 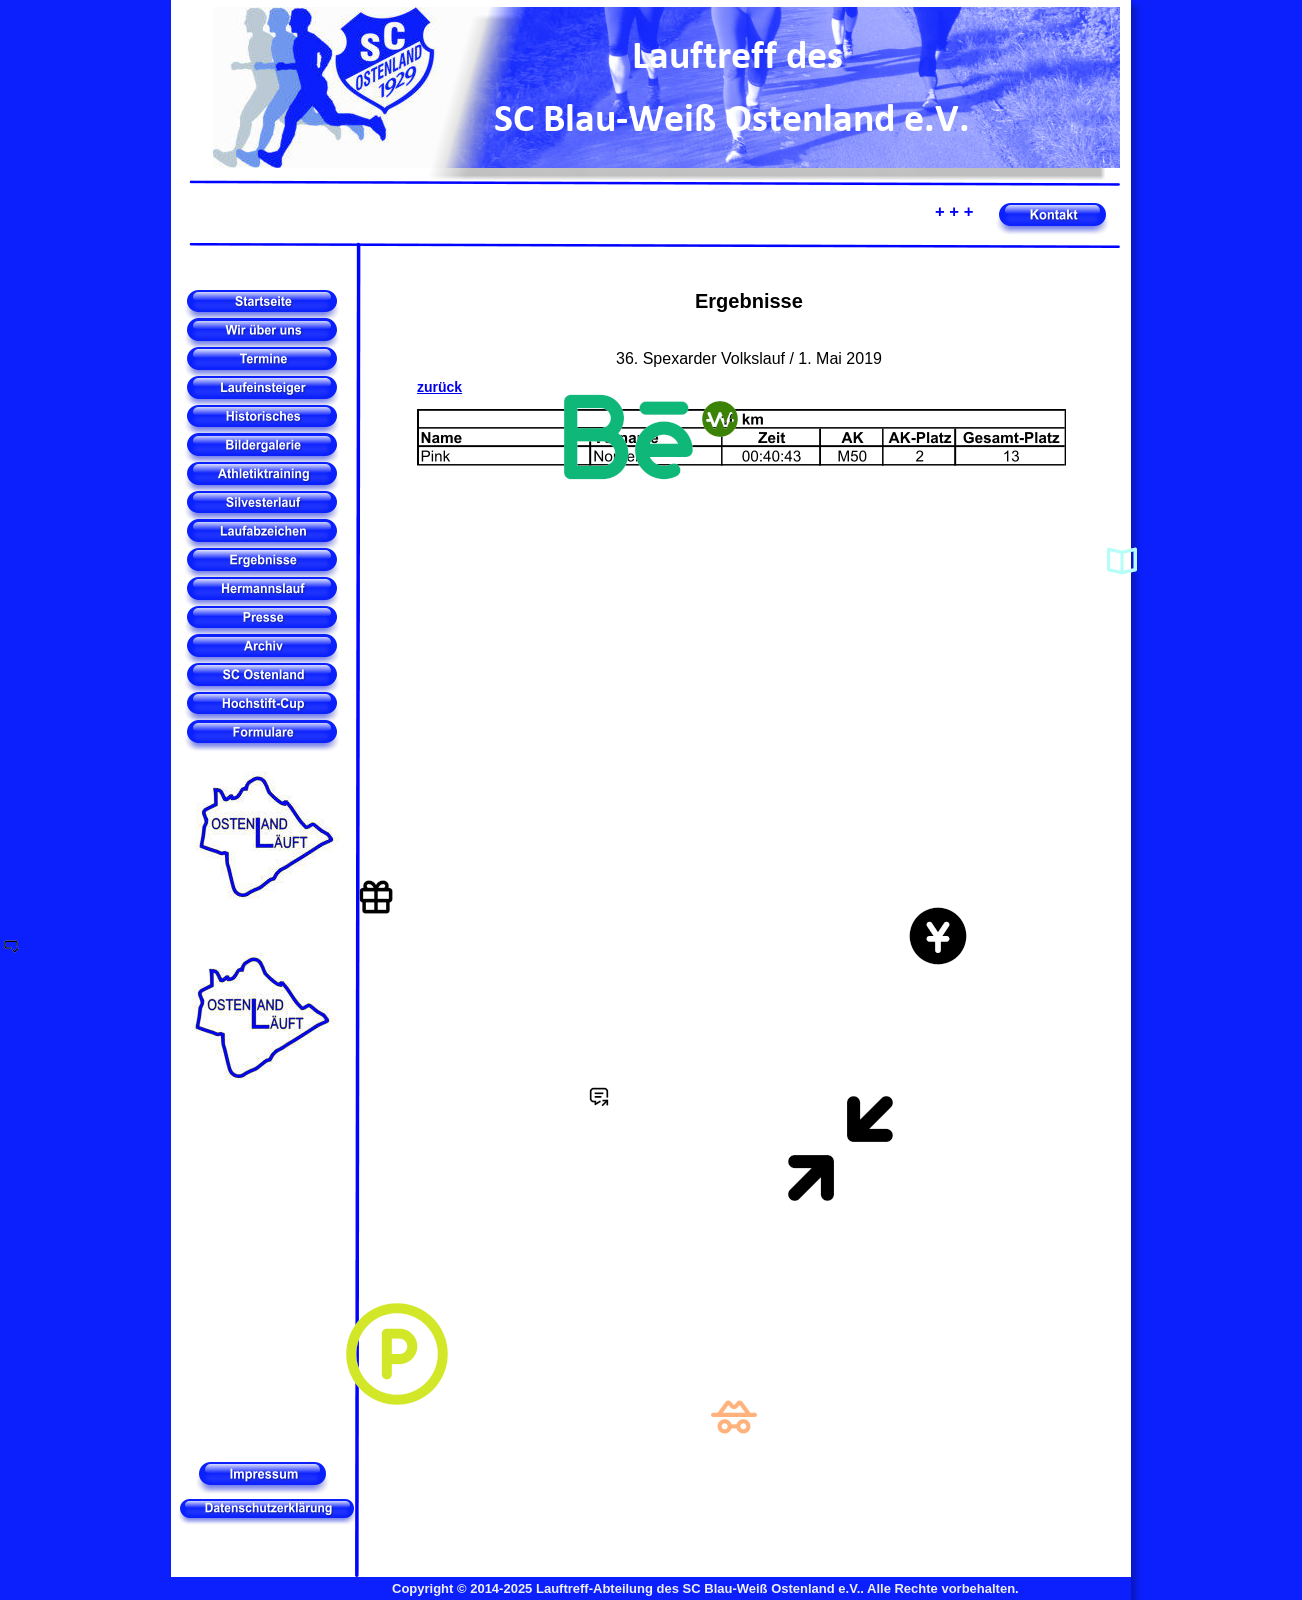 I want to click on input field validated successfully, so click(x=11, y=945).